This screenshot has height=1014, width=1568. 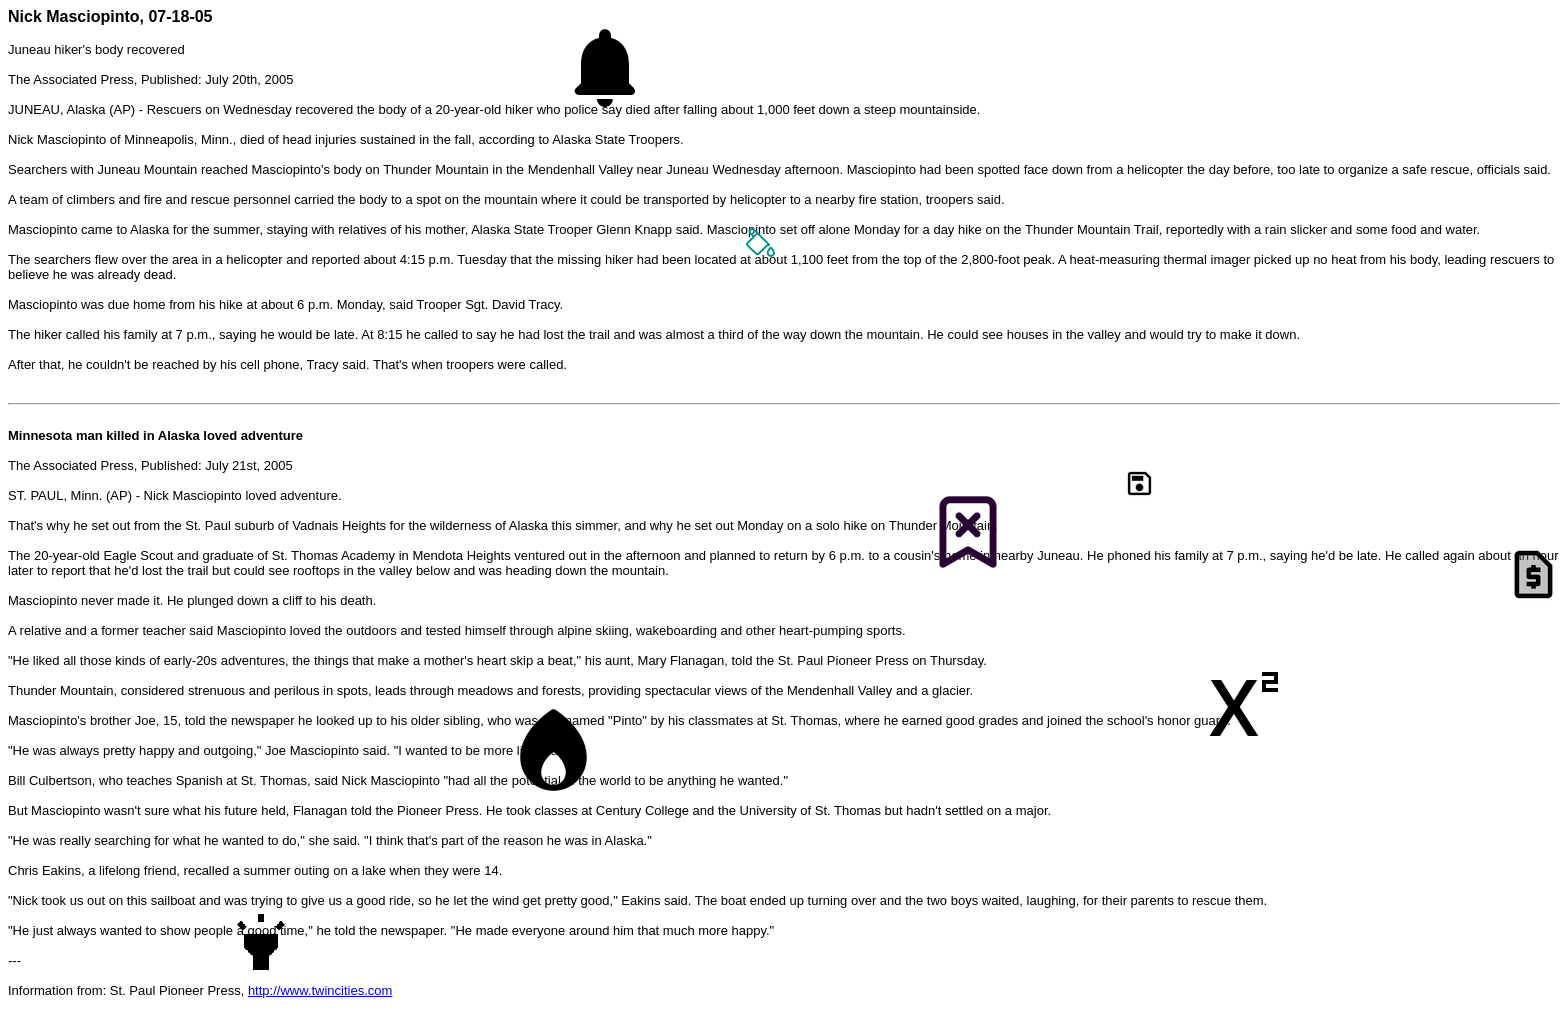 I want to click on save current file or document, so click(x=1139, y=483).